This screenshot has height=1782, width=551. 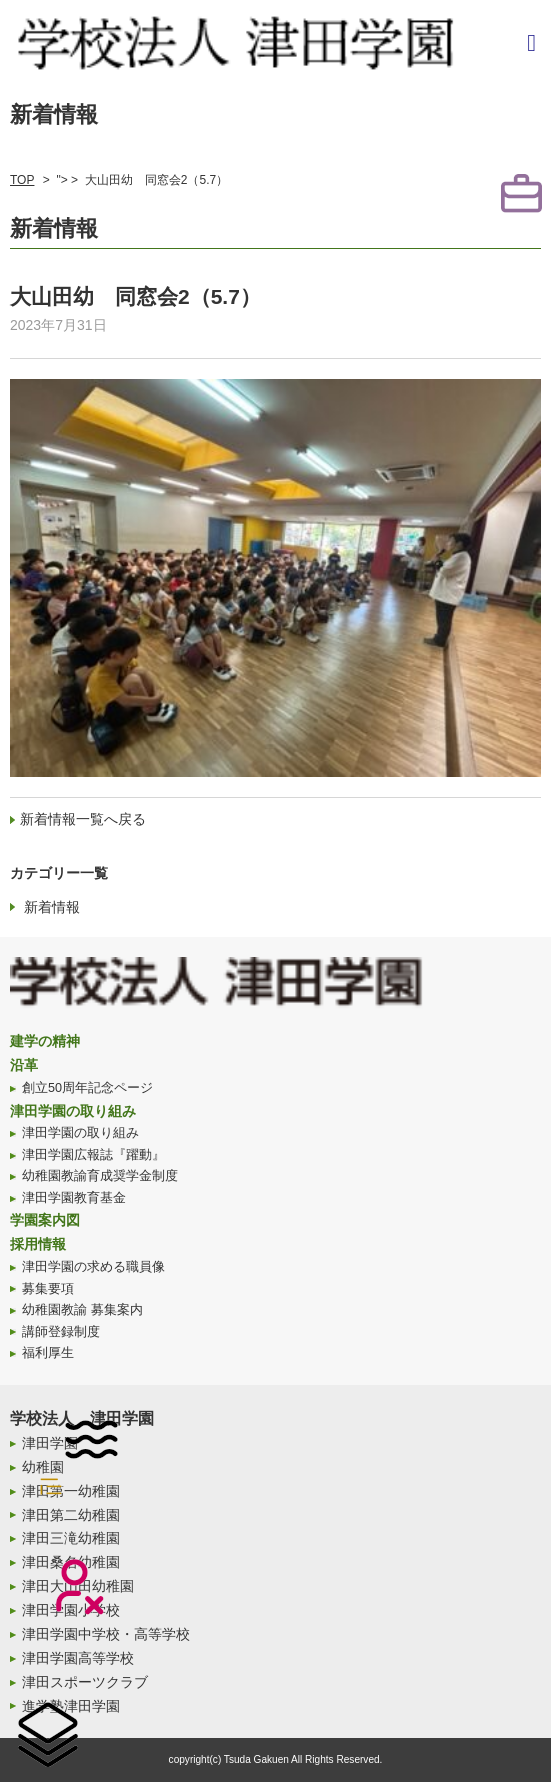 I want to click on view stacked layers or items, so click(x=48, y=1734).